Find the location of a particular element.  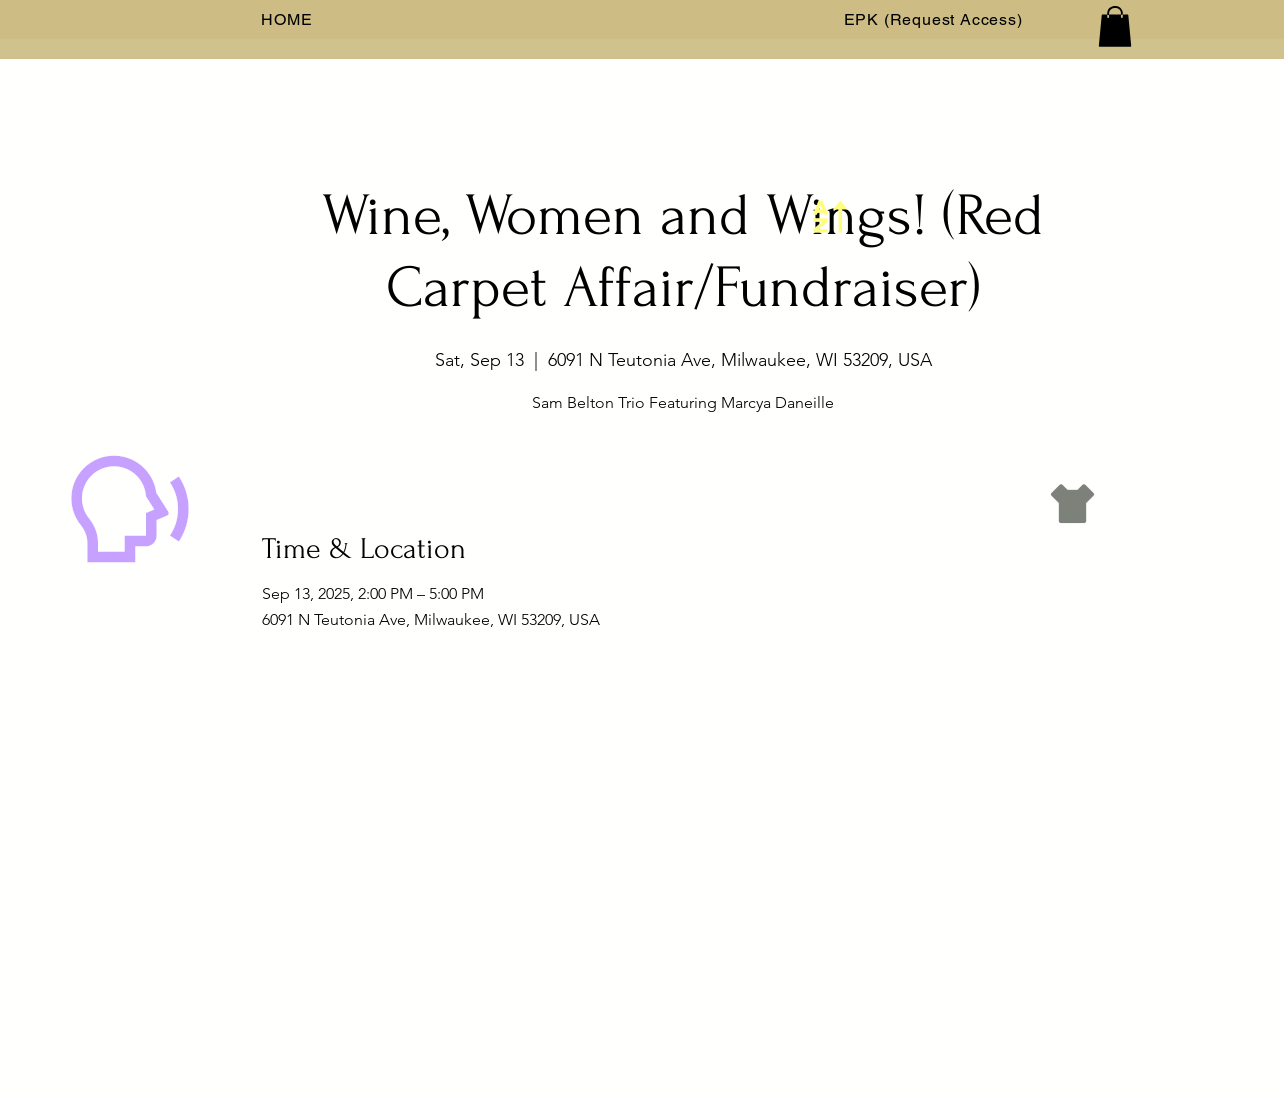

sort items alphabetically in descending order (Z to A) is located at coordinates (829, 216).